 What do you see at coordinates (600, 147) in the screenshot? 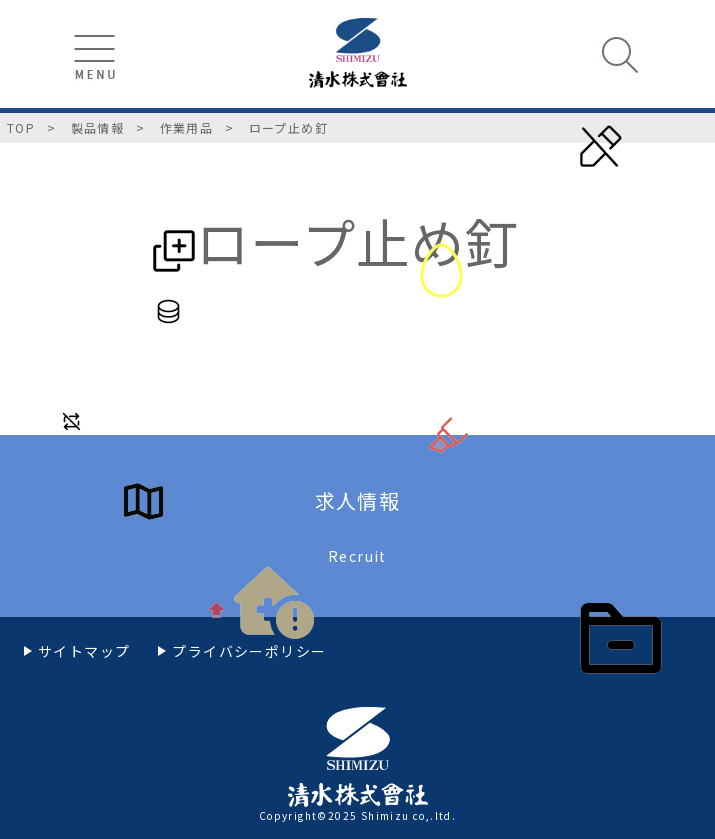
I see `editing is disabled` at bounding box center [600, 147].